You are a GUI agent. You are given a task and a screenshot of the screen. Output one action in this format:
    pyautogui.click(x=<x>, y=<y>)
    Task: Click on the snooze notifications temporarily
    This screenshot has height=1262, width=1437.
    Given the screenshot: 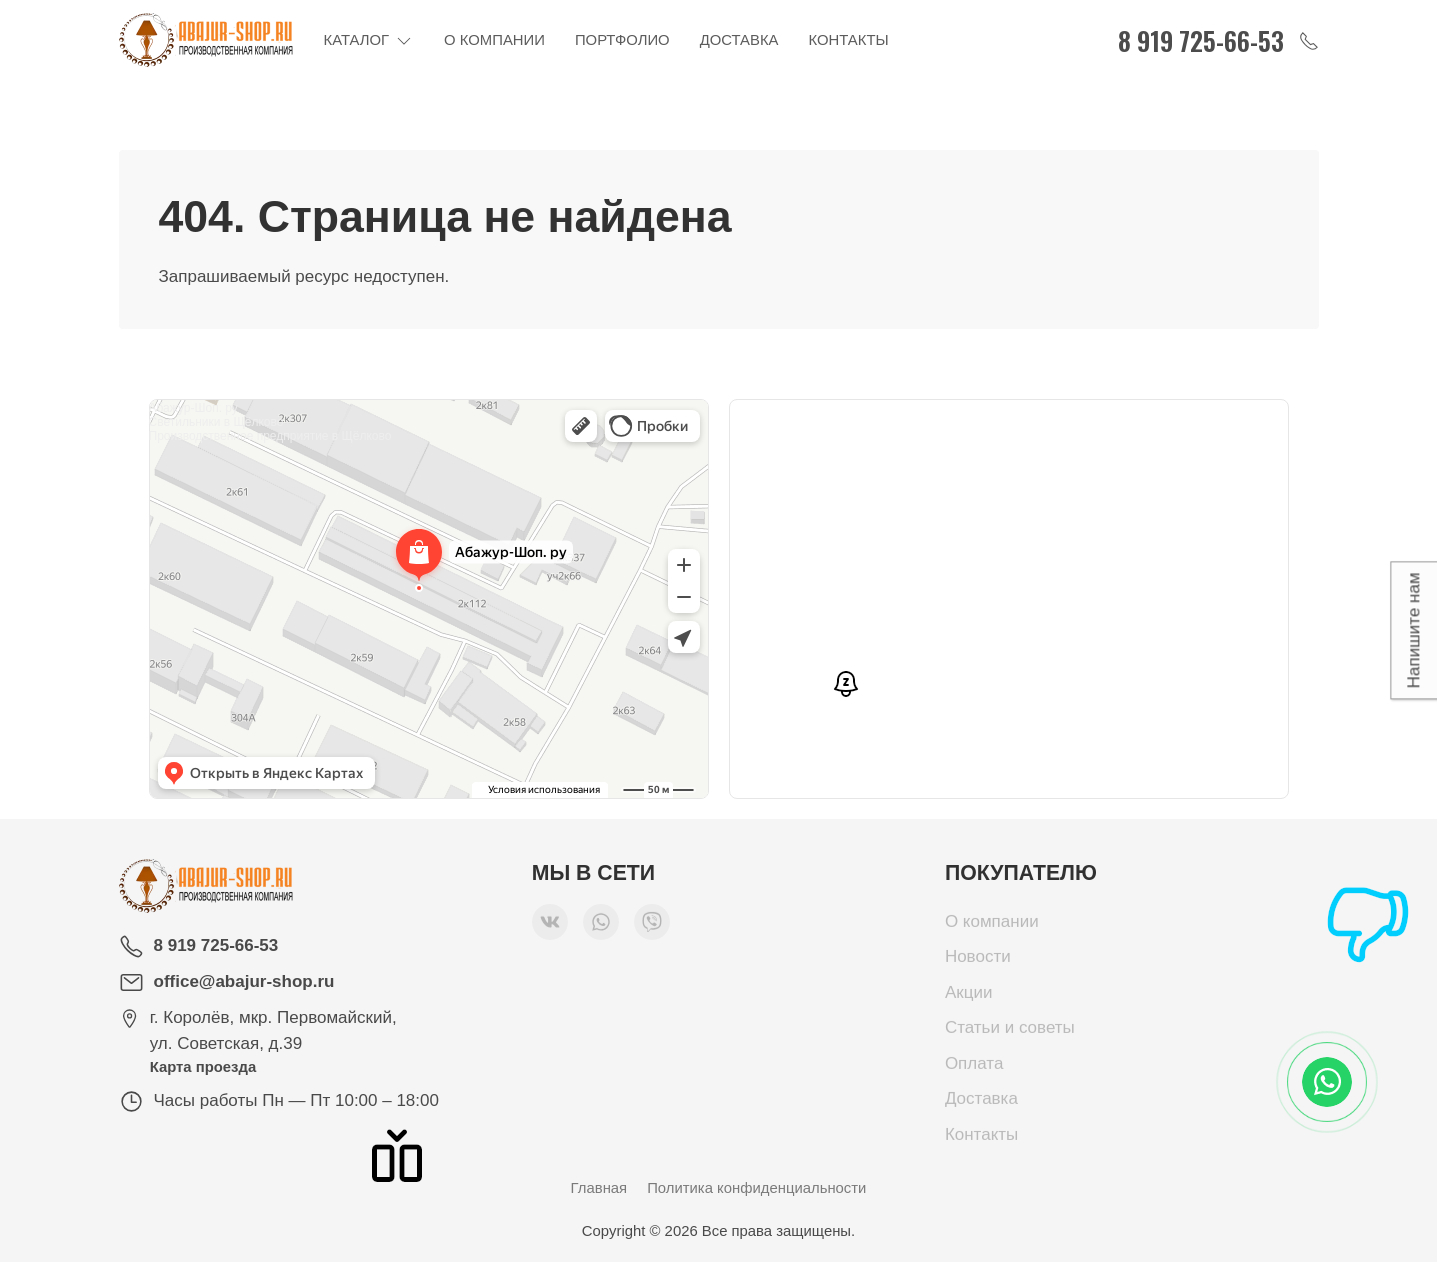 What is the action you would take?
    pyautogui.click(x=846, y=684)
    